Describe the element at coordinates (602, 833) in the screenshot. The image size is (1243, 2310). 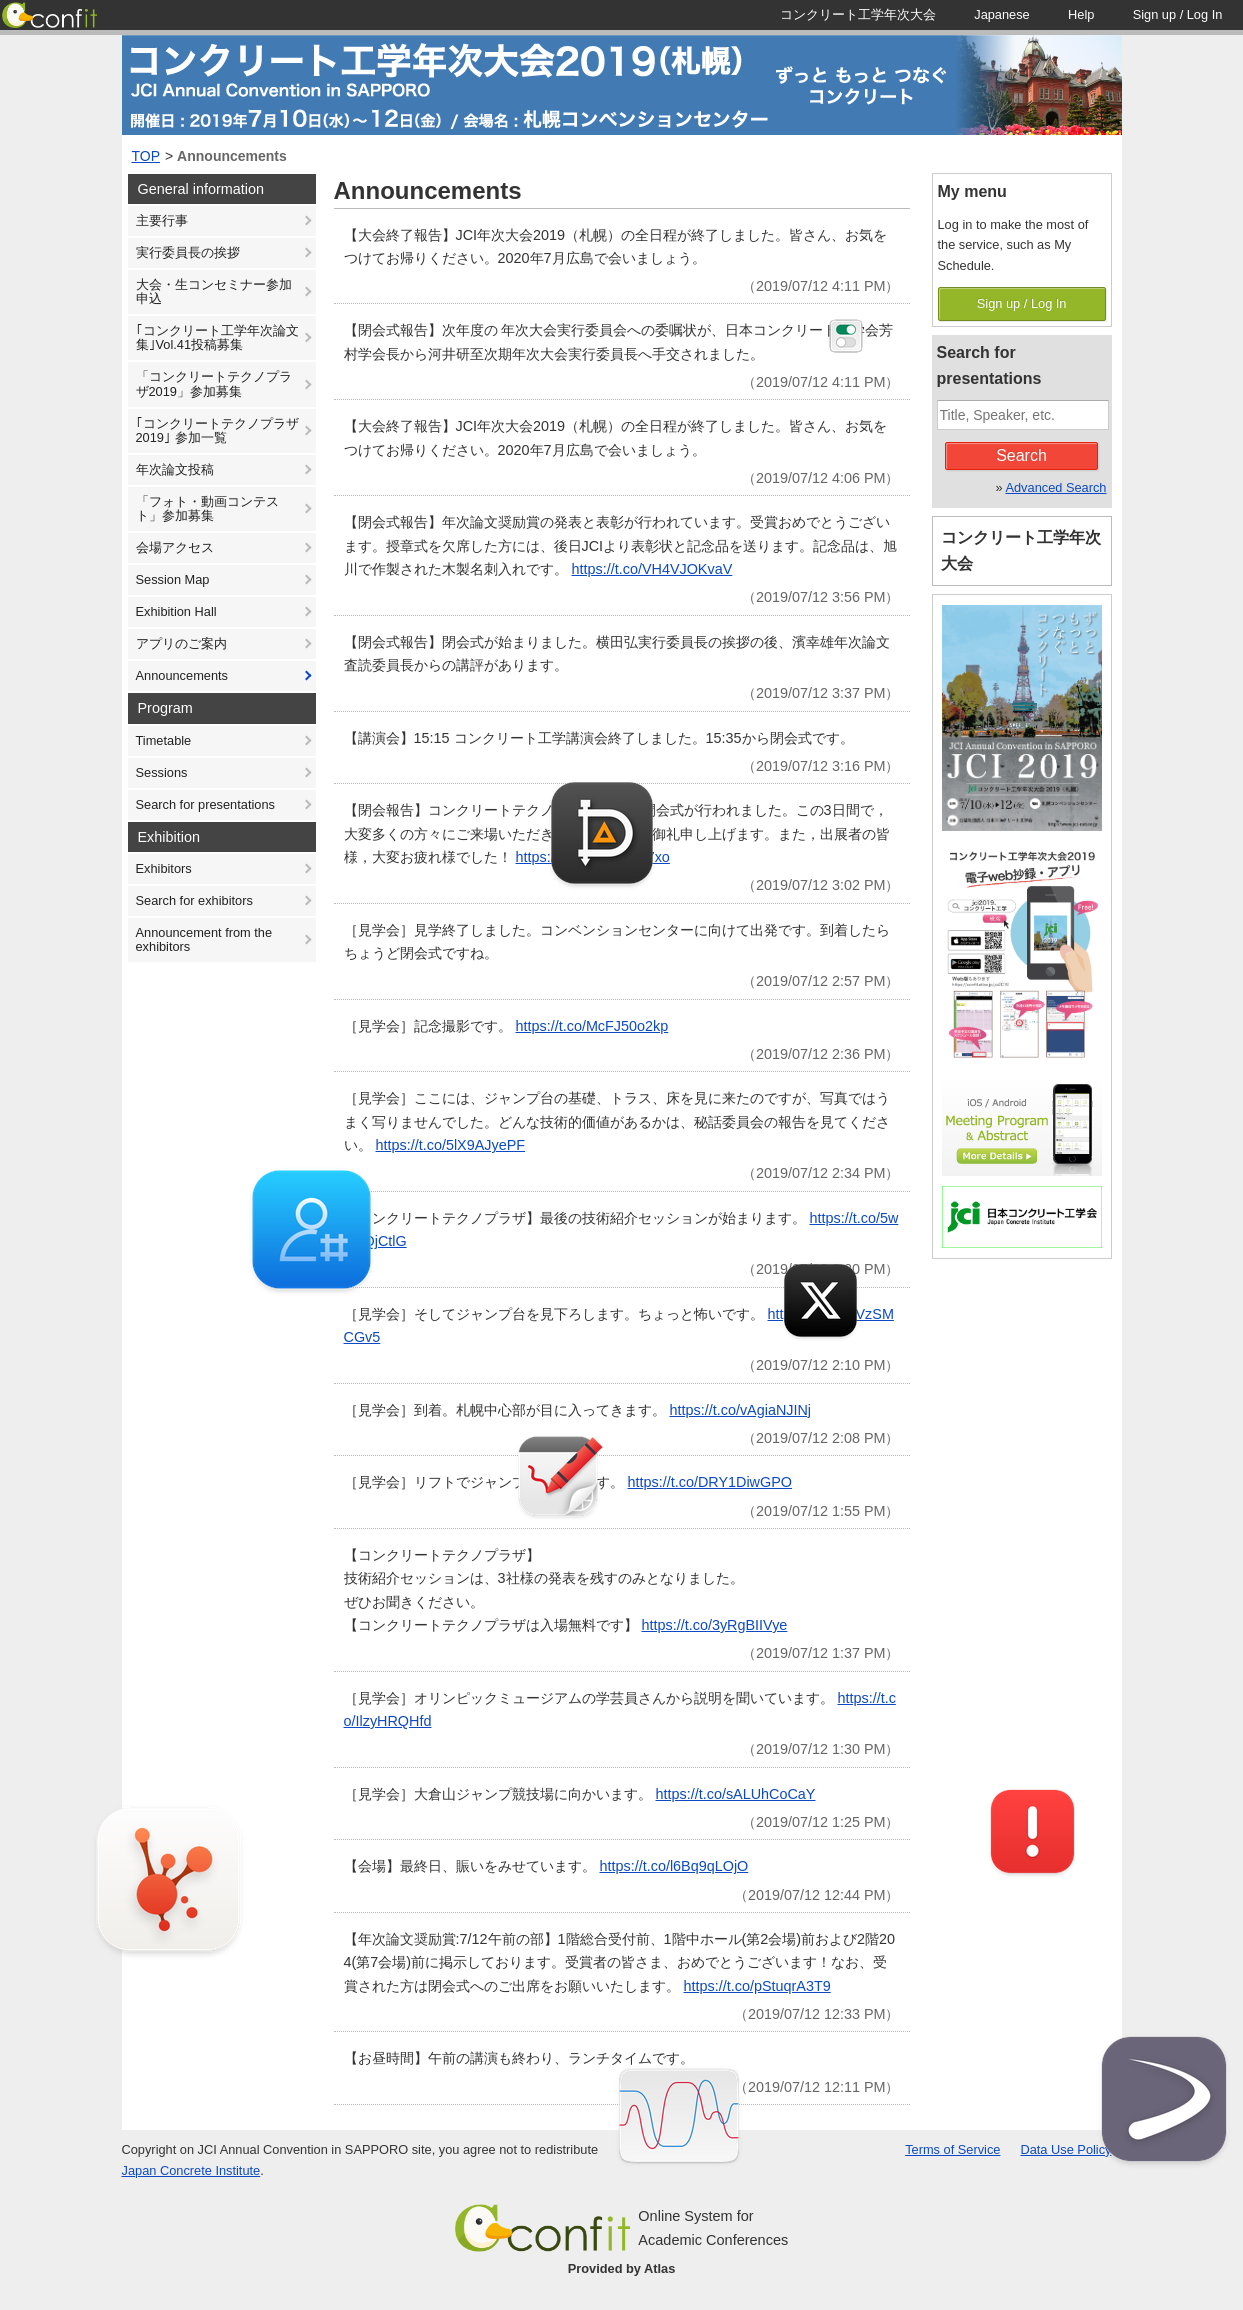
I see `open dia diagramming application` at that location.